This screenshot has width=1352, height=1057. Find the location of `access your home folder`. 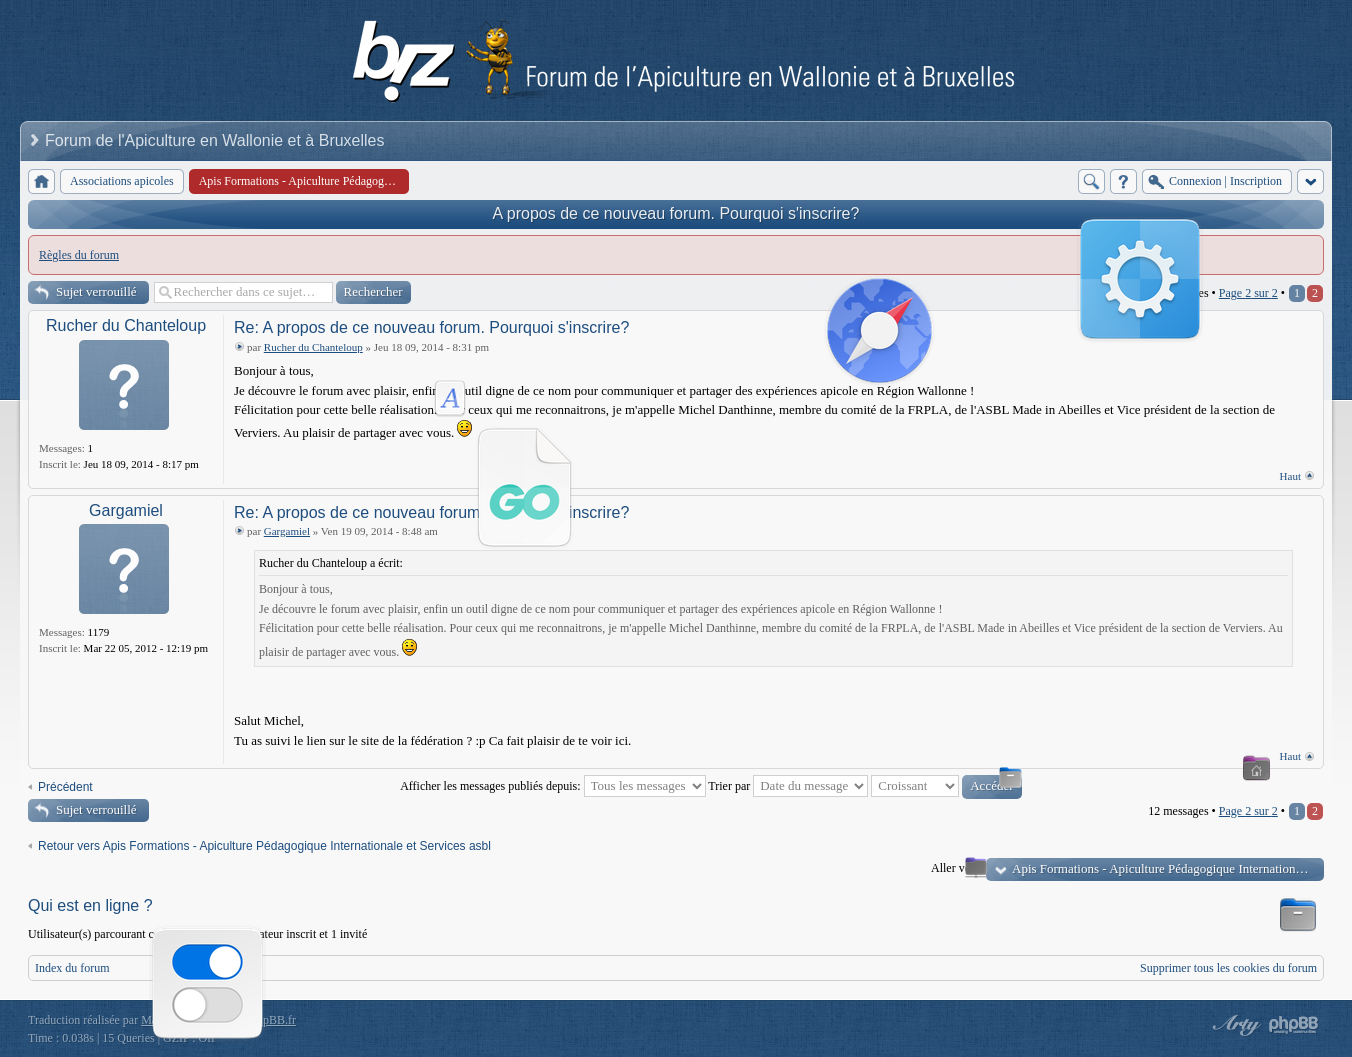

access your home folder is located at coordinates (1256, 767).